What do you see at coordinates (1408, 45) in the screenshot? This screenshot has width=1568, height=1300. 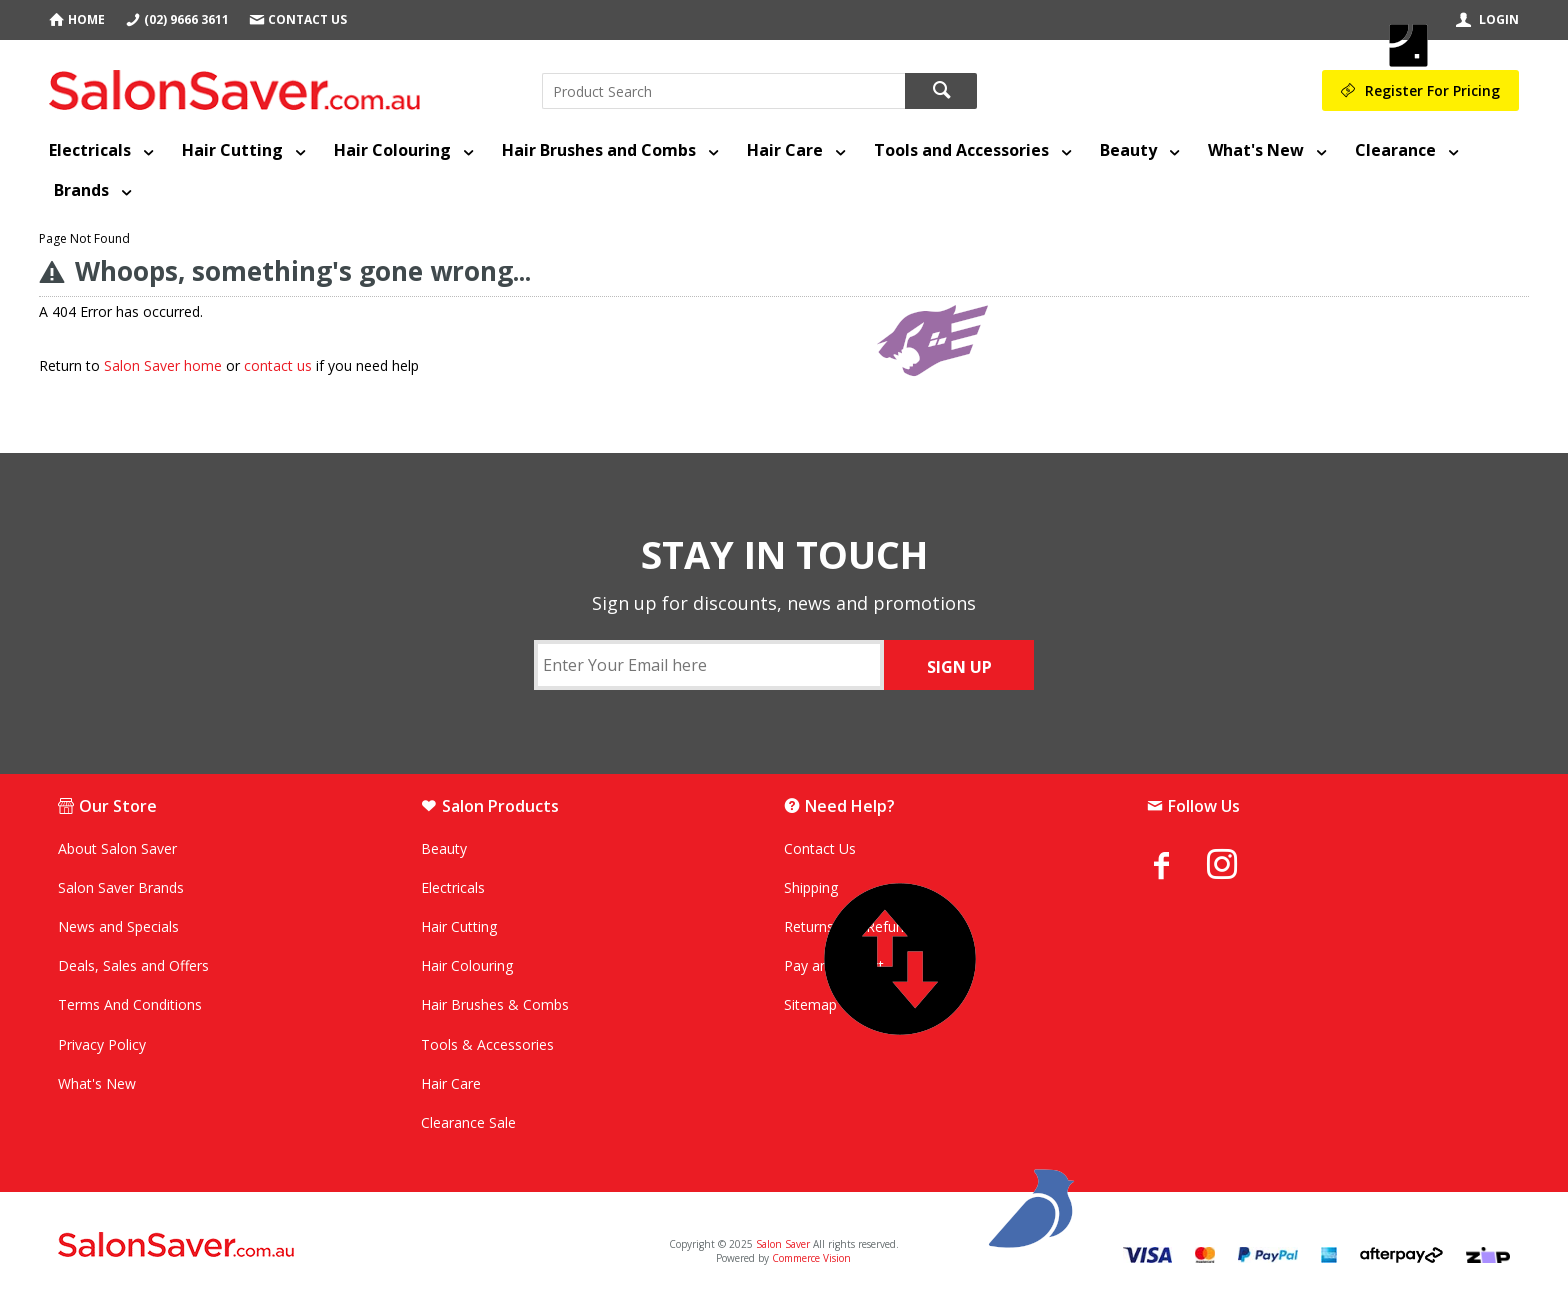 I see `access local storage or hard drive` at bounding box center [1408, 45].